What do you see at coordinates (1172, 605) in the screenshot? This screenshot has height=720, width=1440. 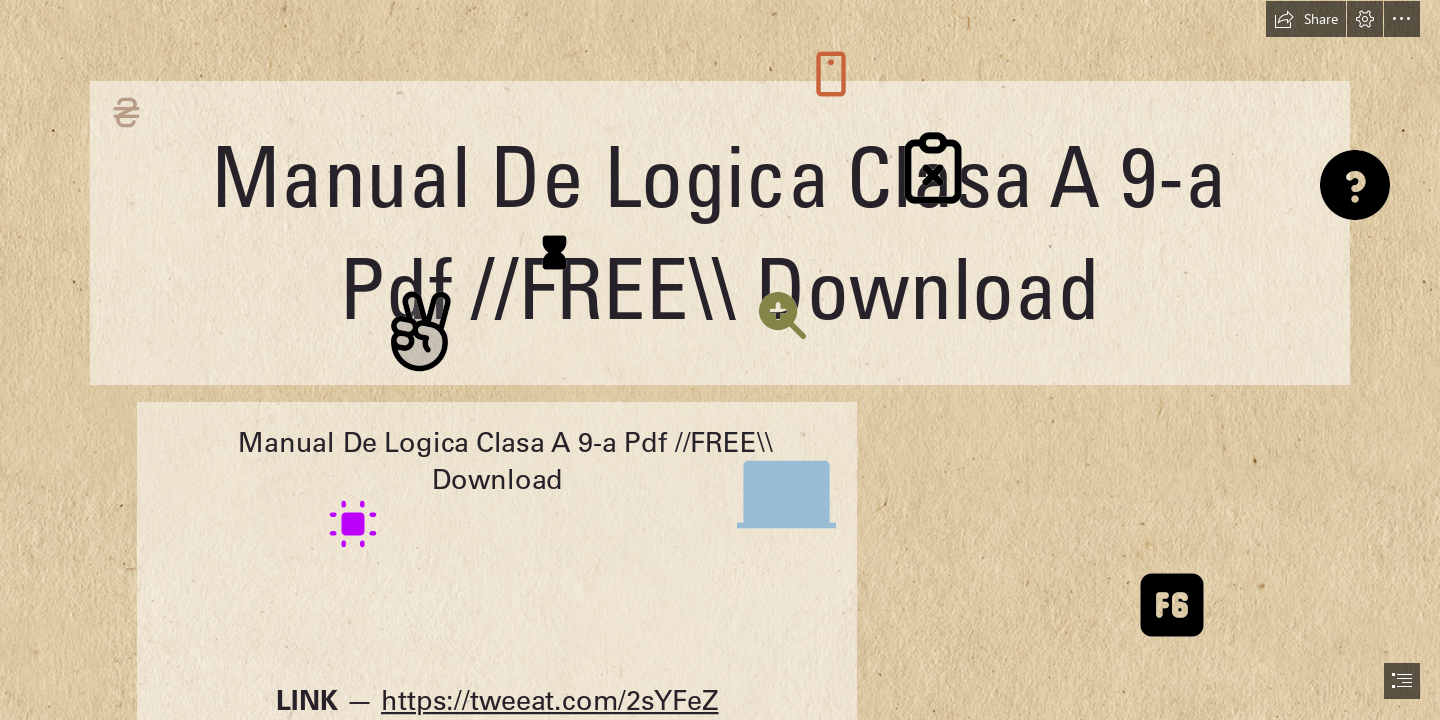 I see `press F6 function key` at bounding box center [1172, 605].